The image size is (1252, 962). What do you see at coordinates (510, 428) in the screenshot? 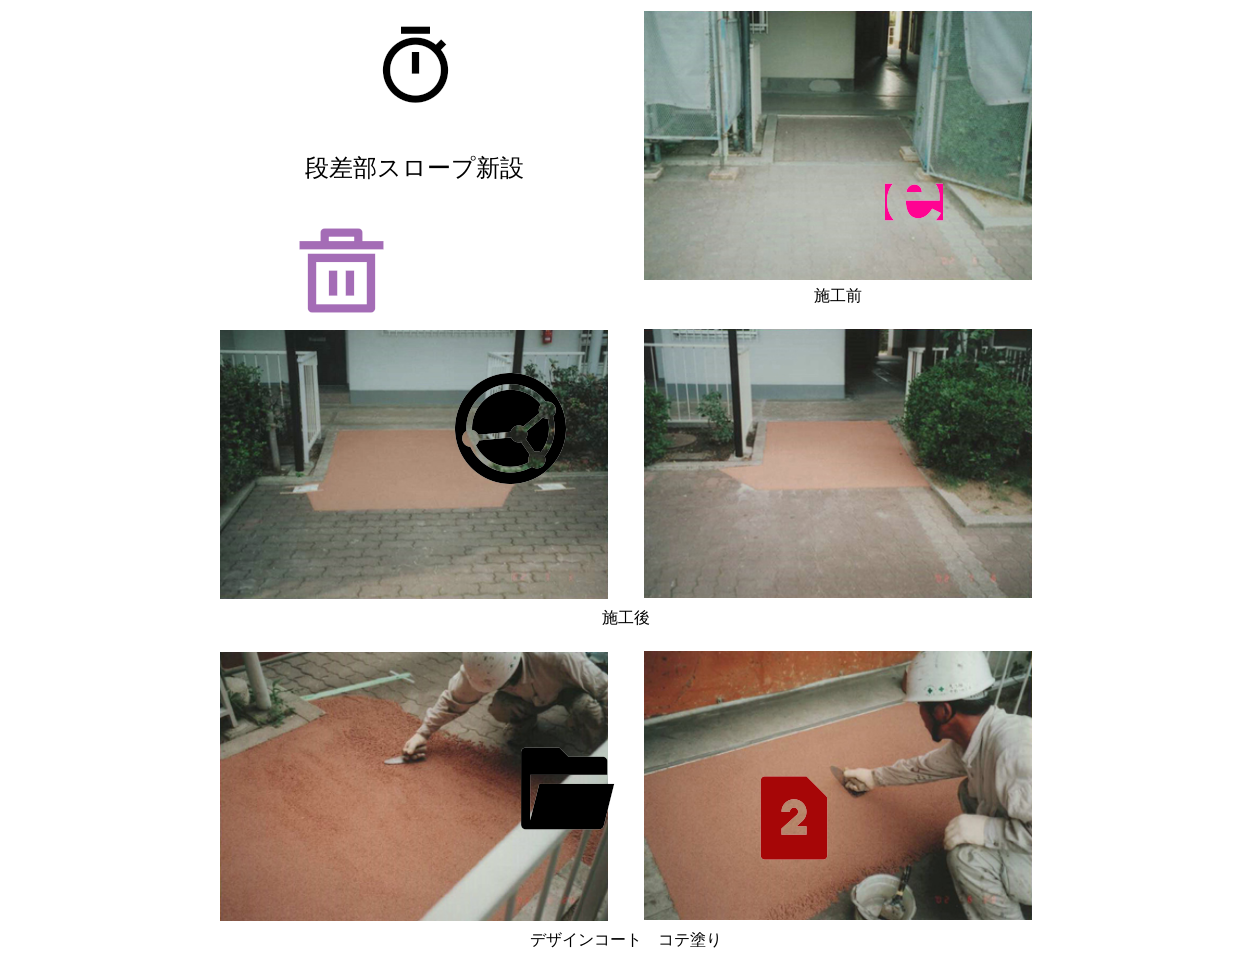
I see `open syncthing file synchronization app` at bounding box center [510, 428].